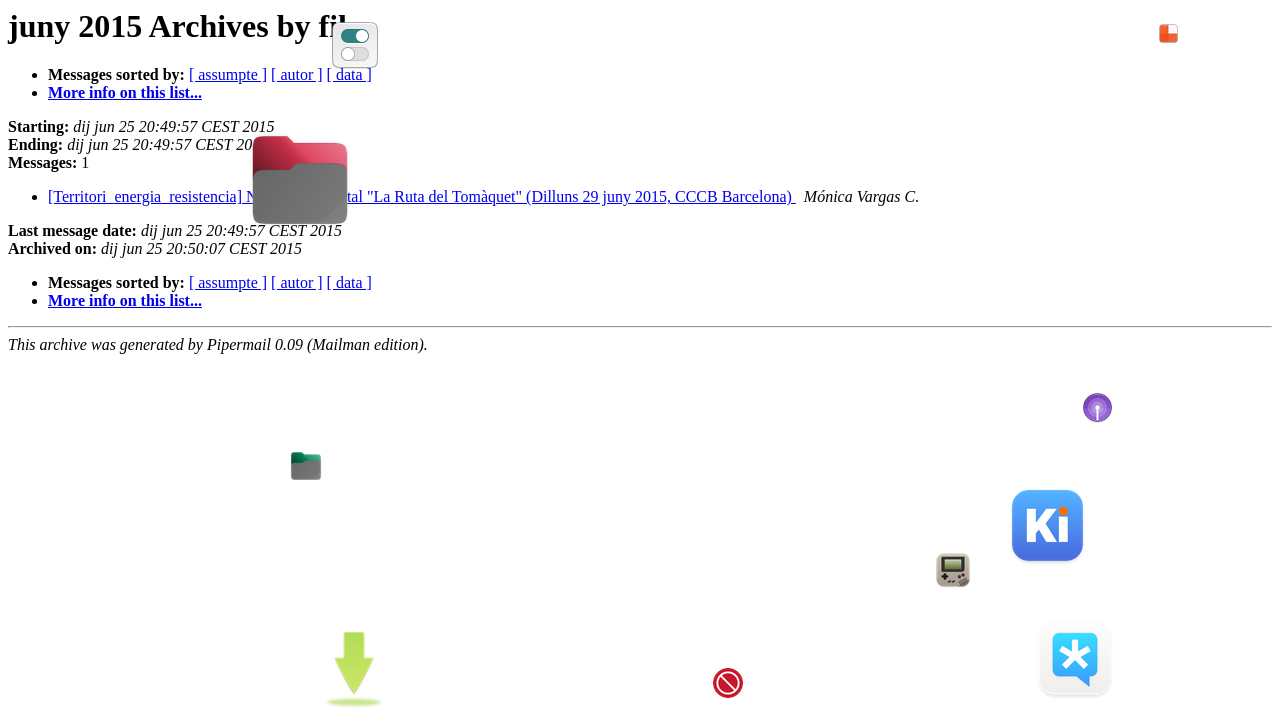 Image resolution: width=1280 pixels, height=720 pixels. What do you see at coordinates (1168, 33) in the screenshot?
I see `switch to the top-right workspace` at bounding box center [1168, 33].